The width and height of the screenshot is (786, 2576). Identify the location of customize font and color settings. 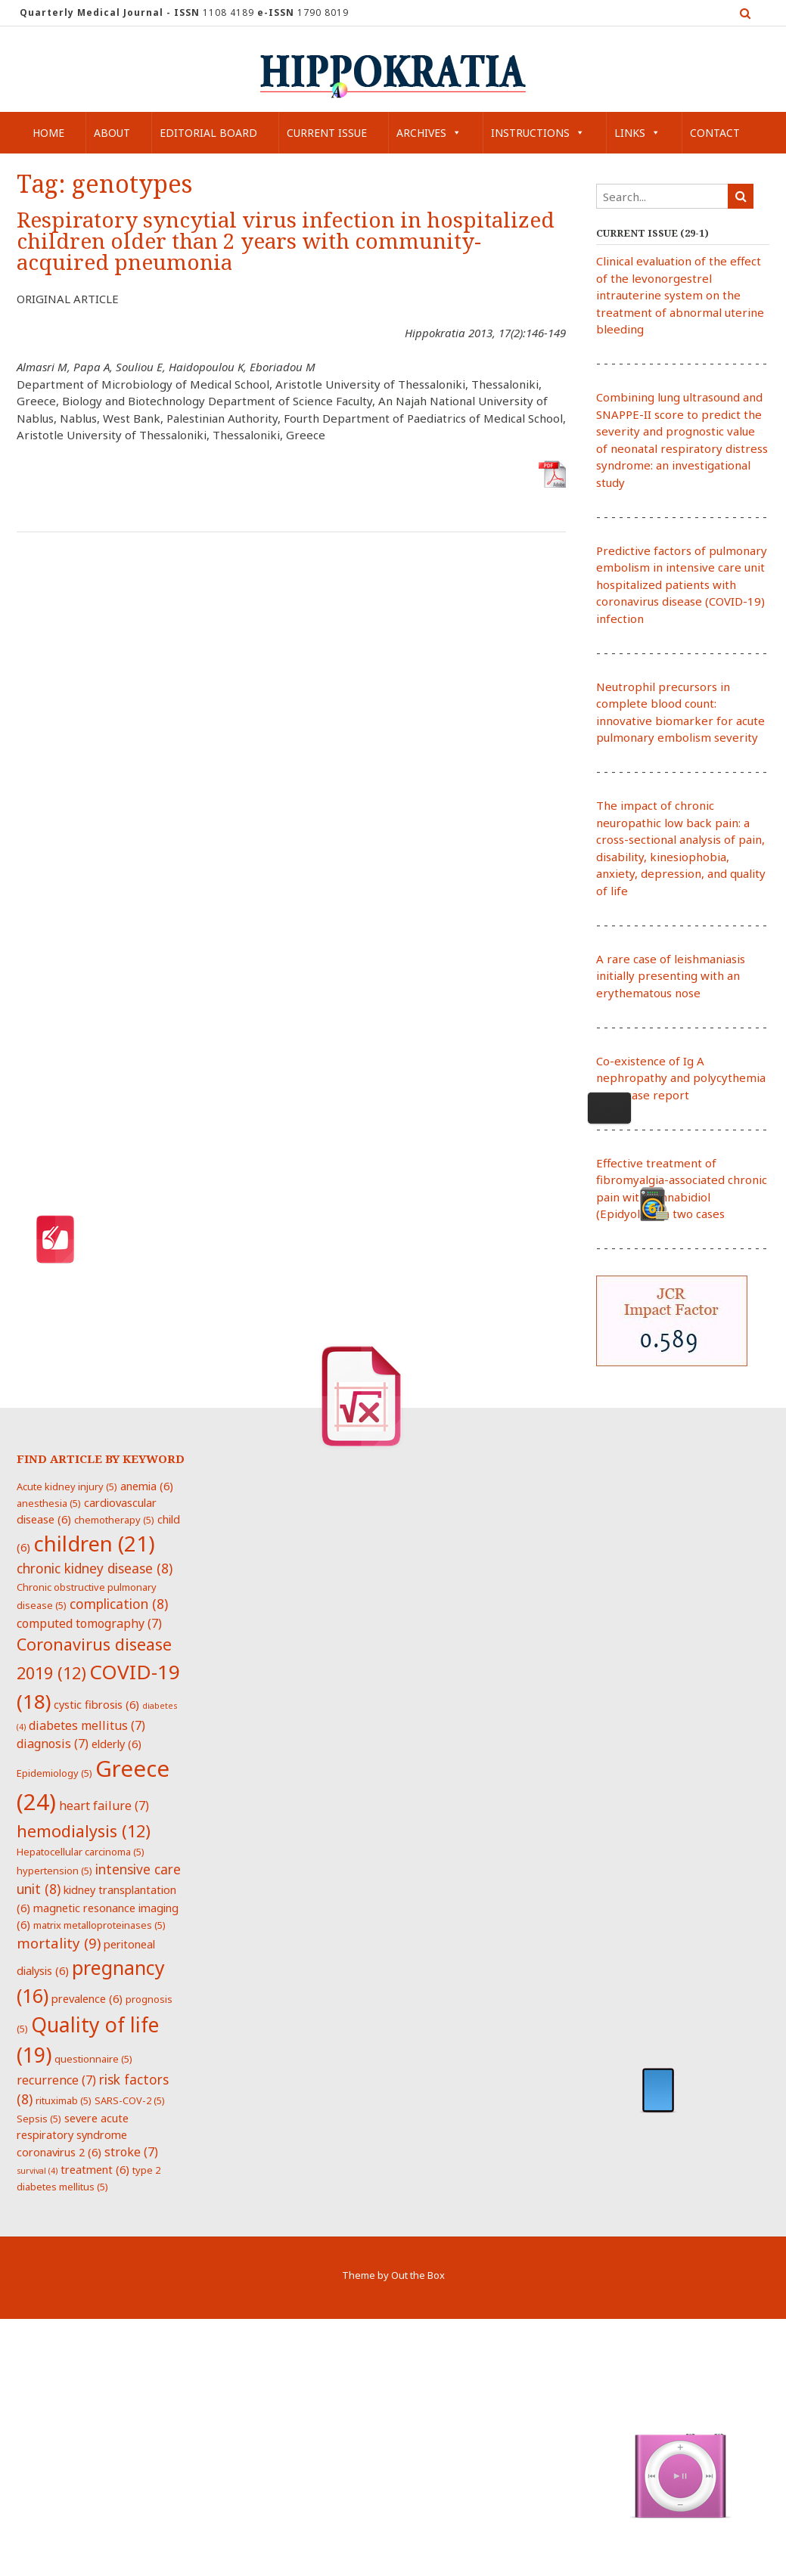
(339, 88).